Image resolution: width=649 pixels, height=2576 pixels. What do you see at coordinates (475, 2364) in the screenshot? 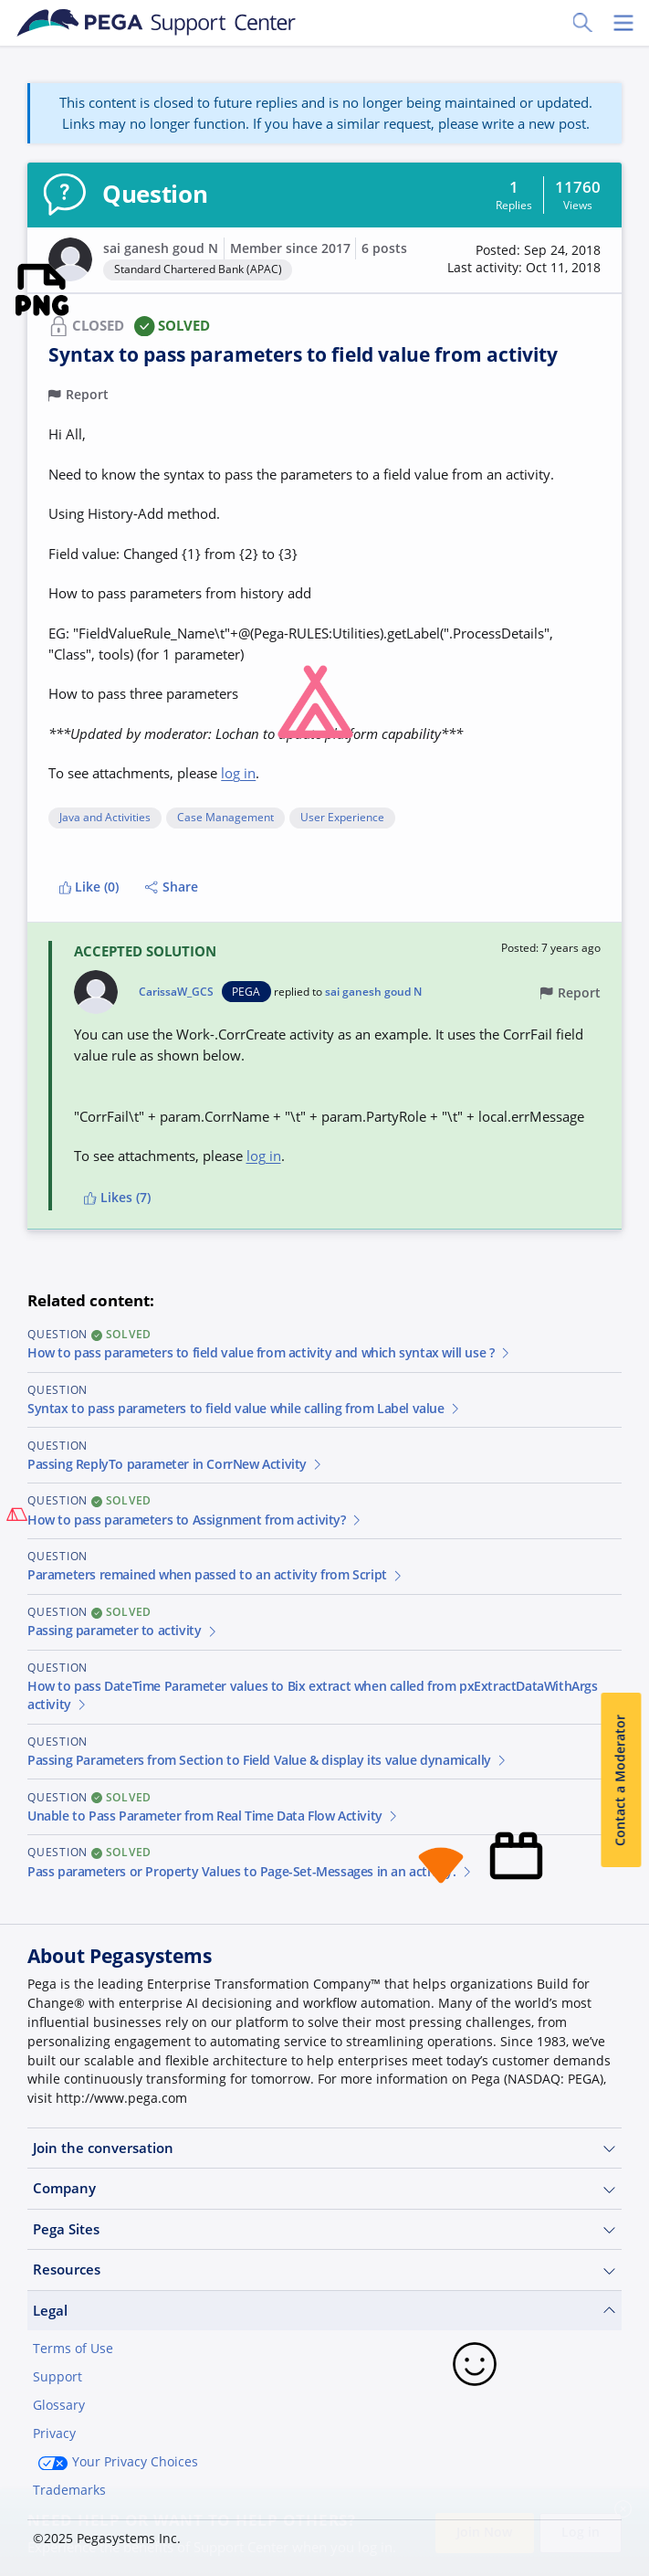
I see `add an emoji or reaction` at bounding box center [475, 2364].